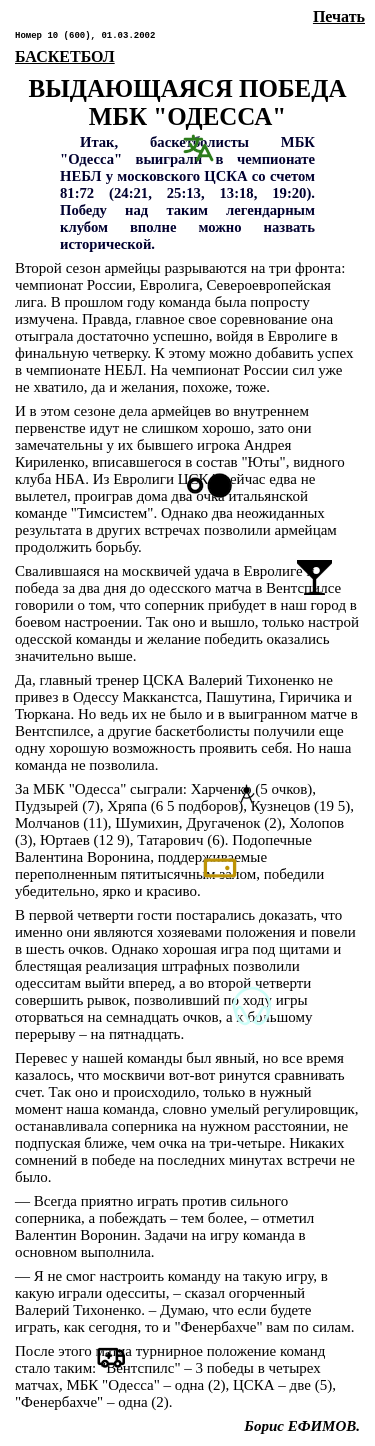 This screenshot has width=375, height=1446. I want to click on enable HDR strong mode for photos, so click(209, 485).